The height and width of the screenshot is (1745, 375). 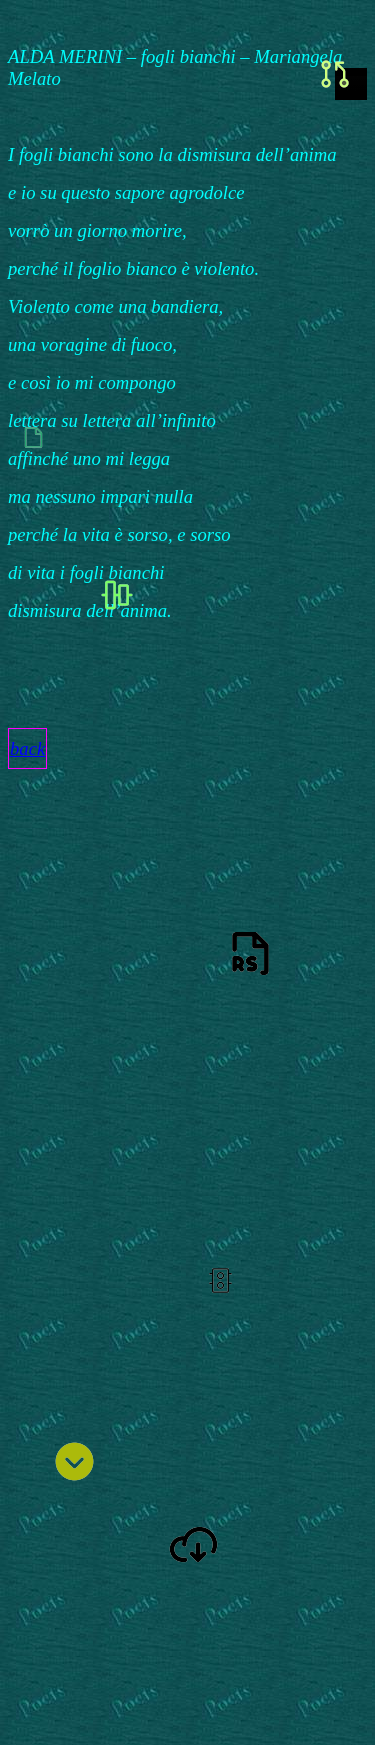 I want to click on download from cloud storage, so click(x=193, y=1544).